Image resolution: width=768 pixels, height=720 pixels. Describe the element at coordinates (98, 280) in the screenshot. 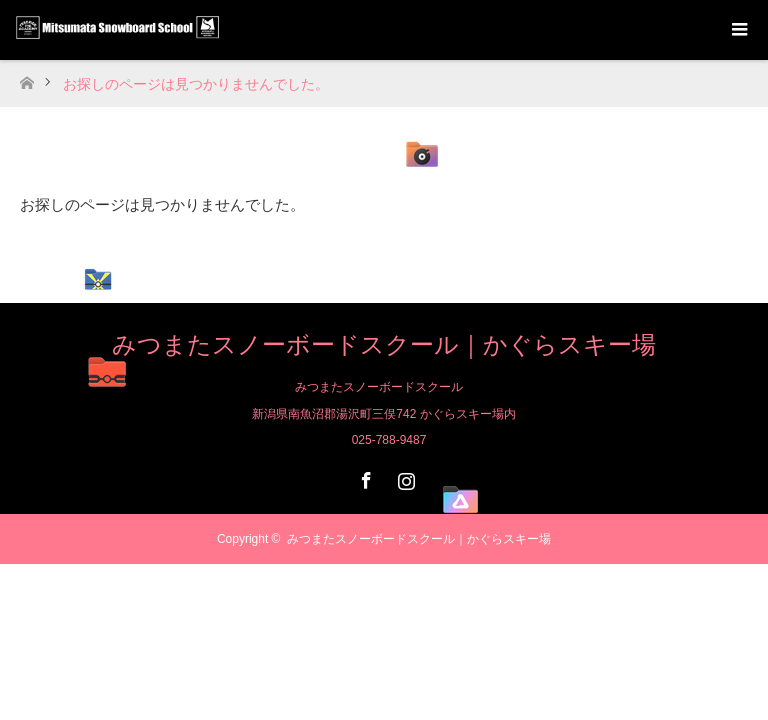

I see `open pokémon quick ball themed folder` at that location.